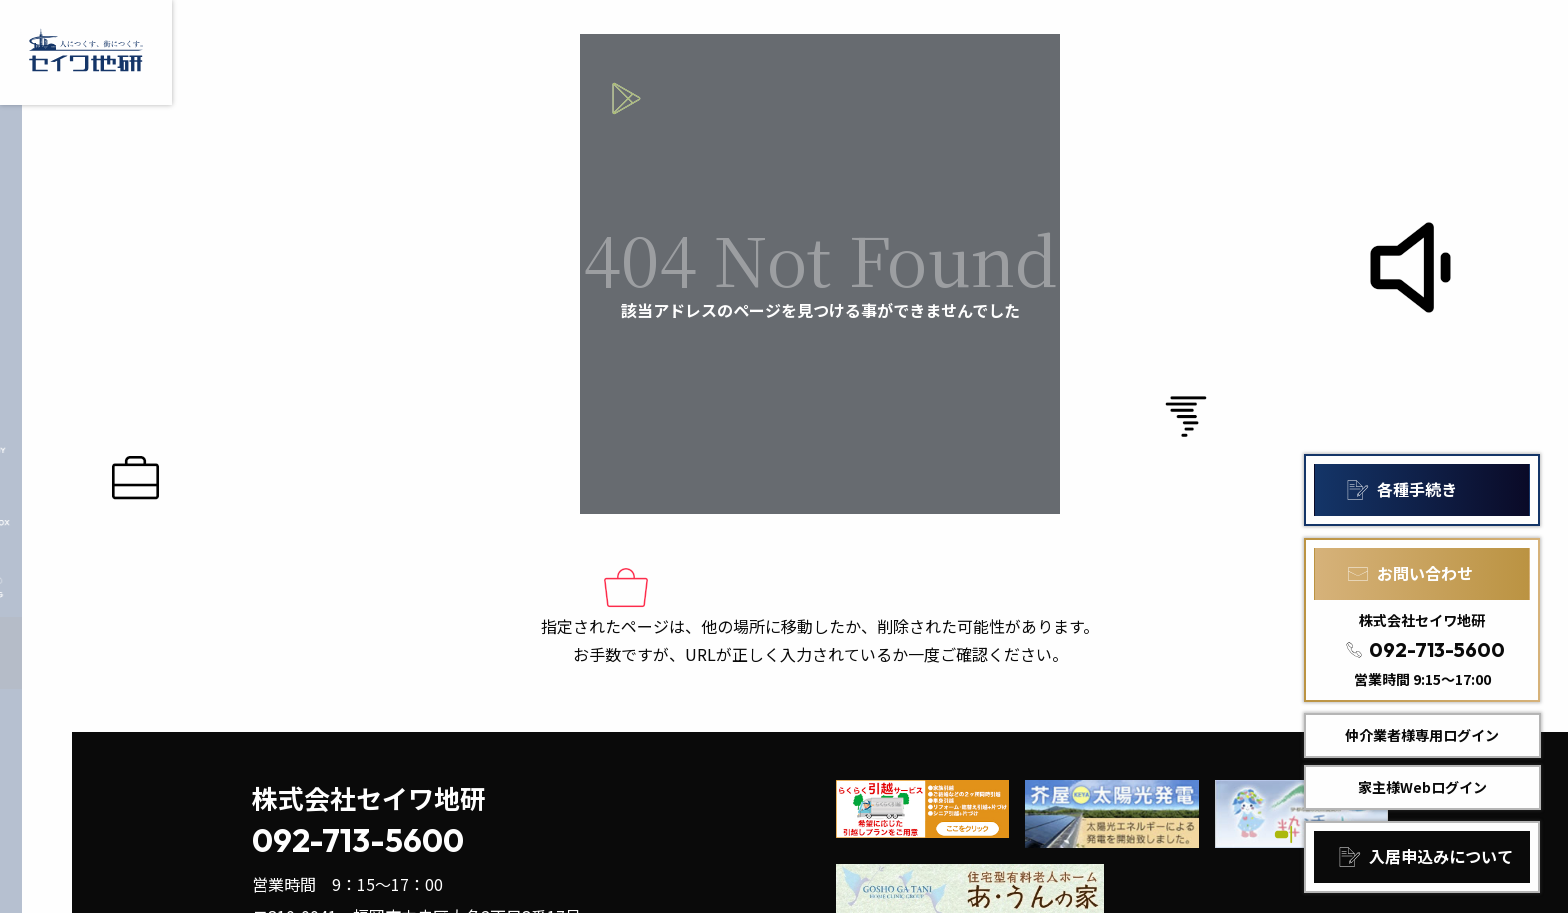 This screenshot has height=913, width=1568. I want to click on align selected element to the right, so click(1283, 834).